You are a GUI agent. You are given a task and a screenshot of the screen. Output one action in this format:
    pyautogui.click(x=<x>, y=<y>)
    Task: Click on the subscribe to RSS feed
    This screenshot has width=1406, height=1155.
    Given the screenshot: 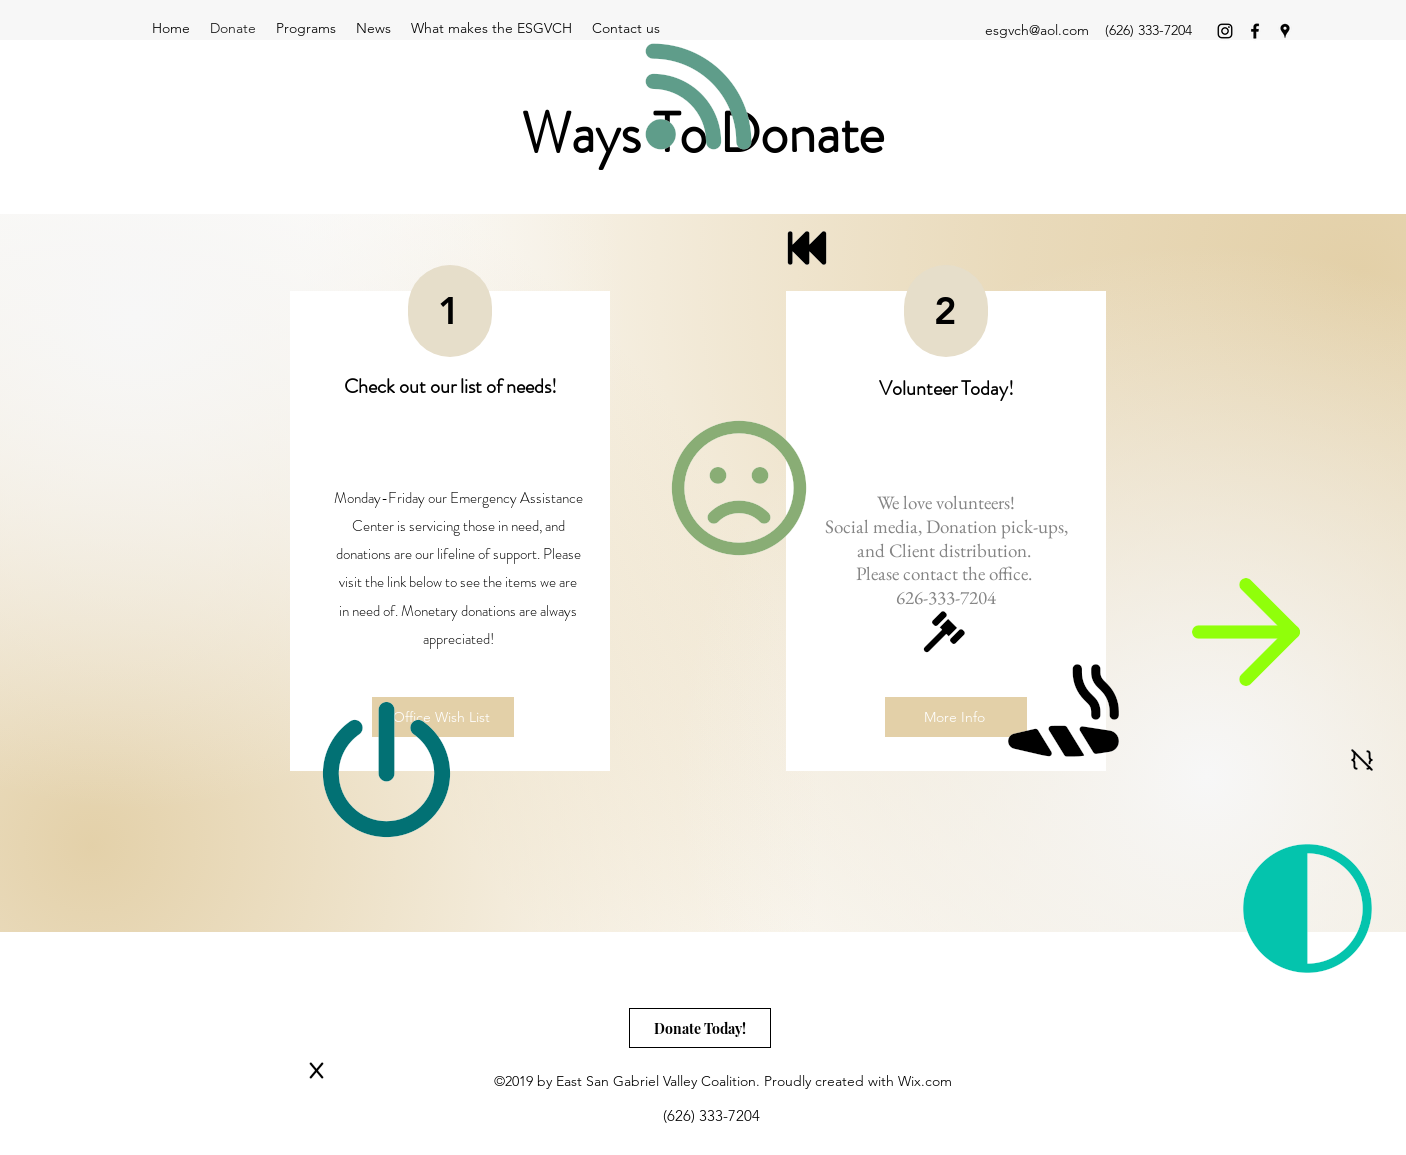 What is the action you would take?
    pyautogui.click(x=698, y=96)
    